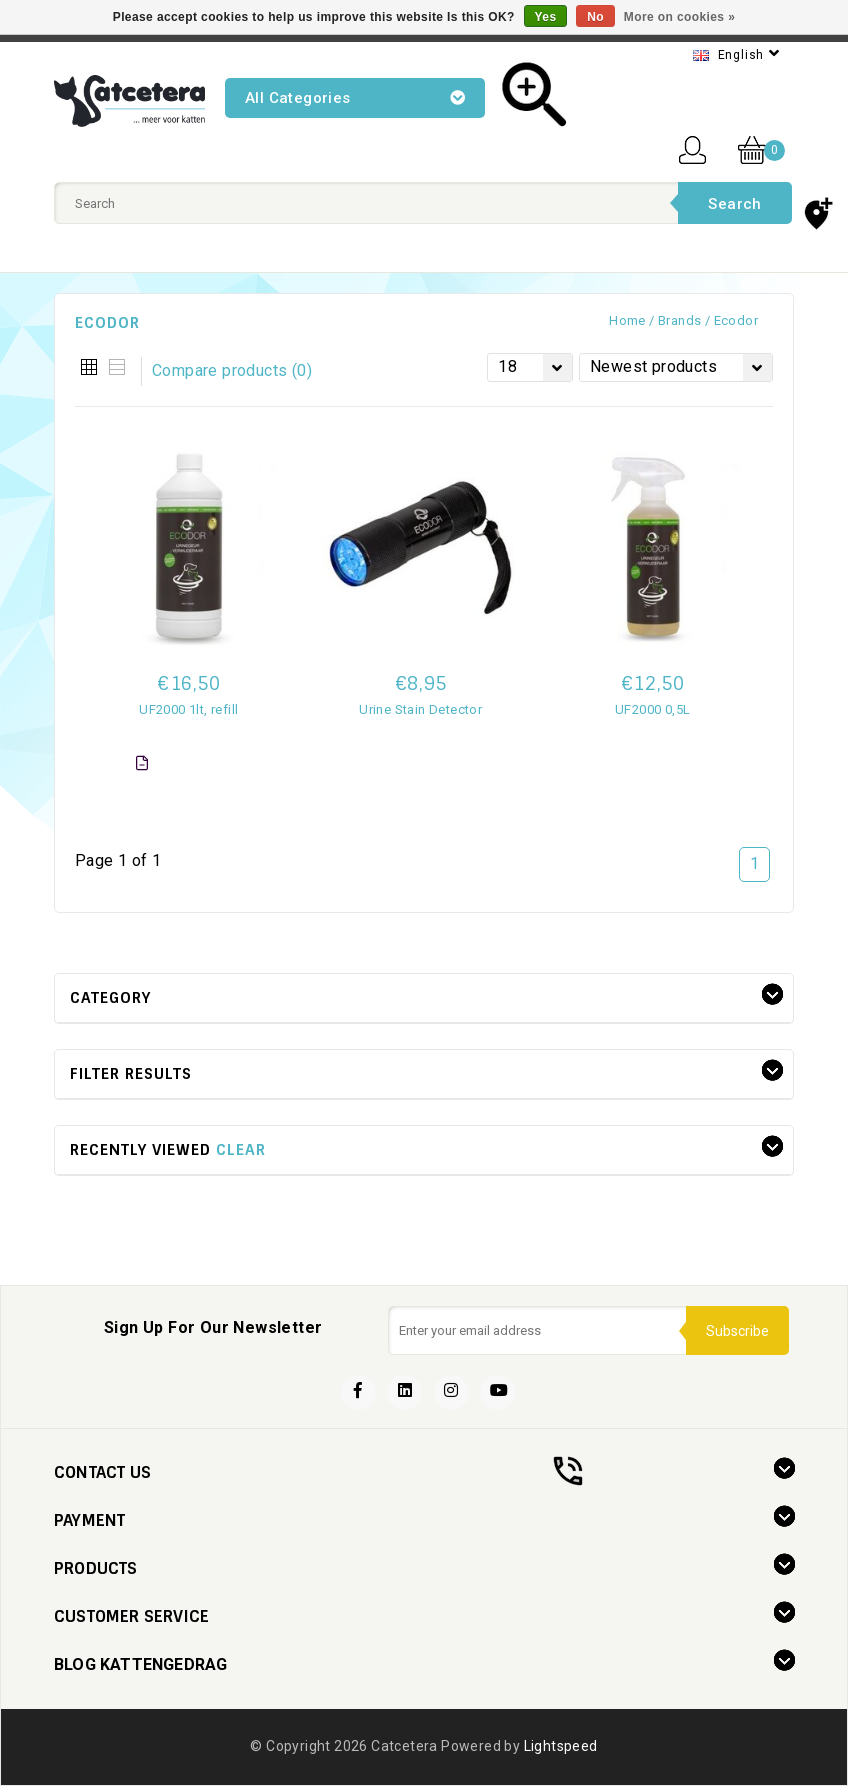 The height and width of the screenshot is (1786, 848). I want to click on add a new location pin to the map, so click(816, 213).